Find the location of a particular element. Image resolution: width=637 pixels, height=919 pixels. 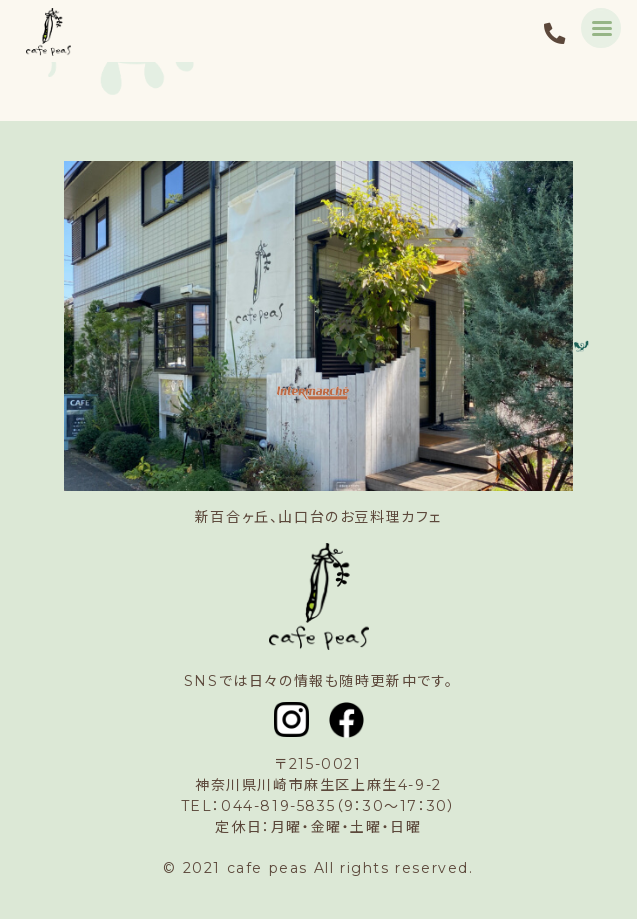

visit the LLVM compiler infrastructure project website is located at coordinates (581, 346).